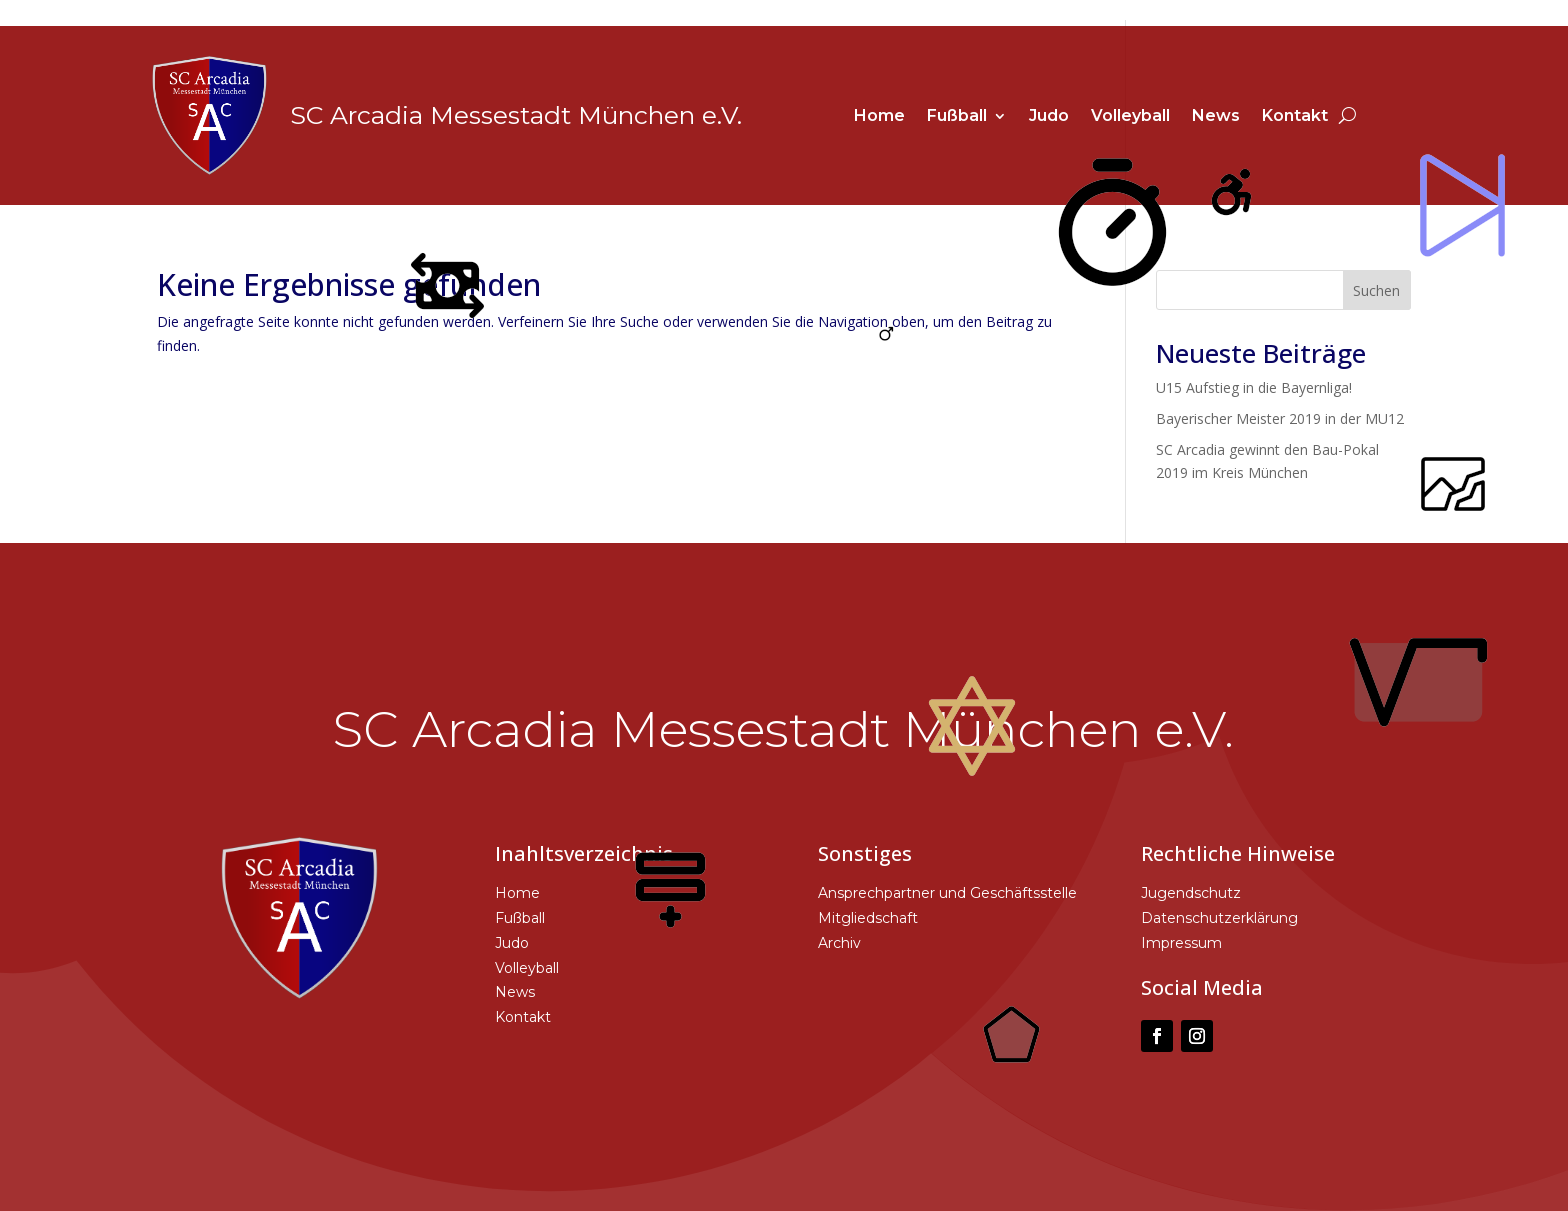 The width and height of the screenshot is (1568, 1211). What do you see at coordinates (1413, 672) in the screenshot?
I see `calculate square root` at bounding box center [1413, 672].